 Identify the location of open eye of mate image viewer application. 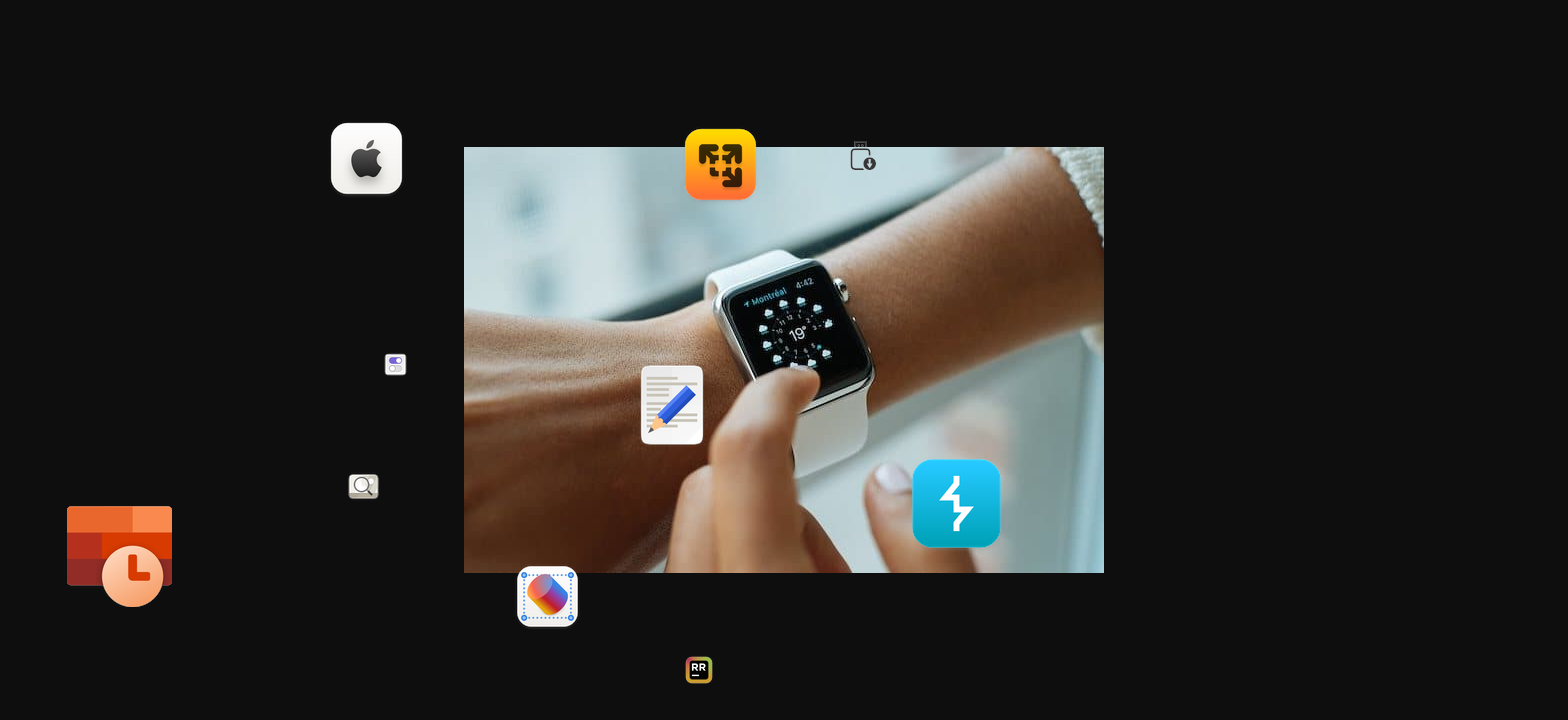
(363, 486).